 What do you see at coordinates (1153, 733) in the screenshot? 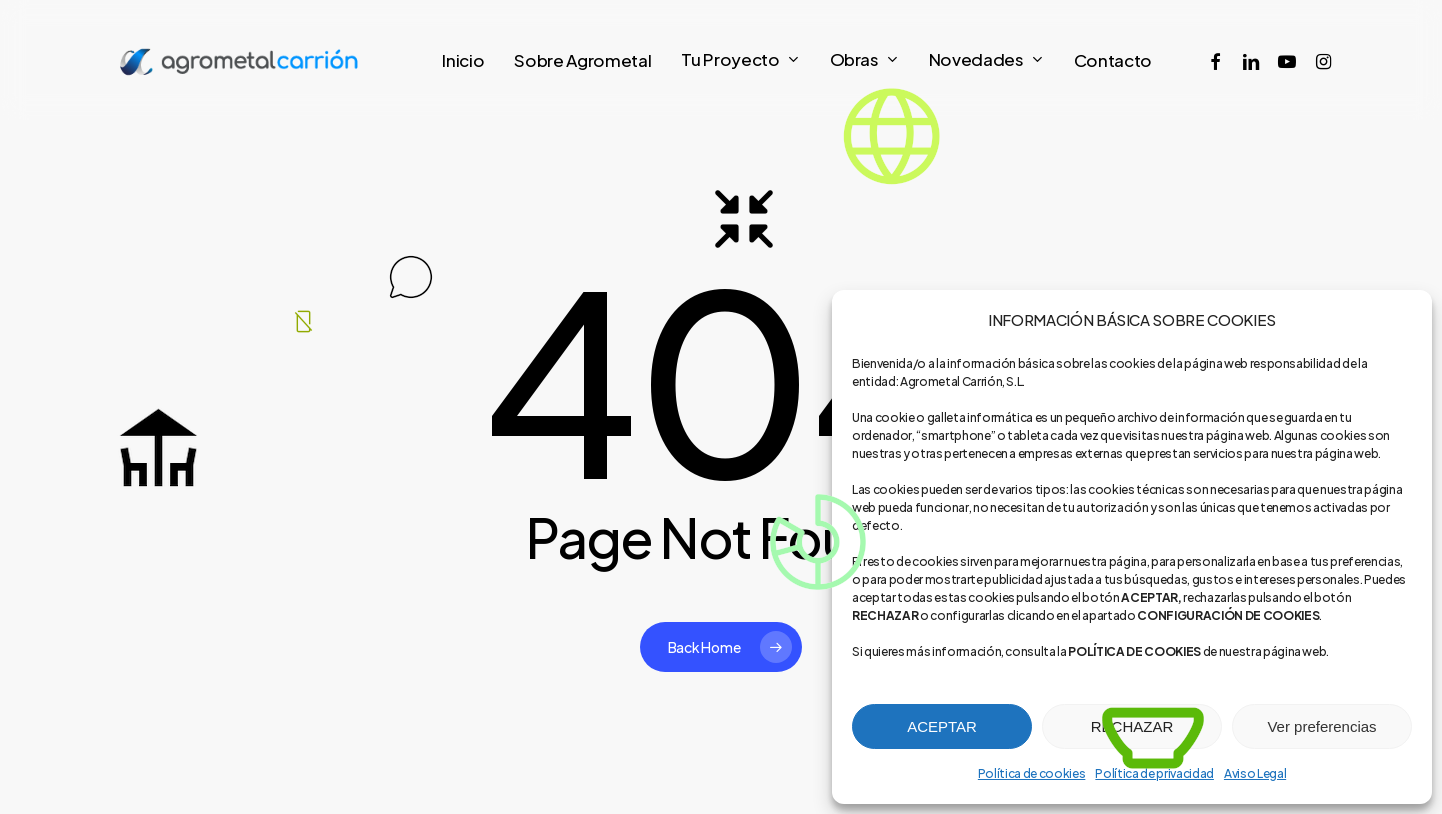
I see `access food or recipe features` at bounding box center [1153, 733].